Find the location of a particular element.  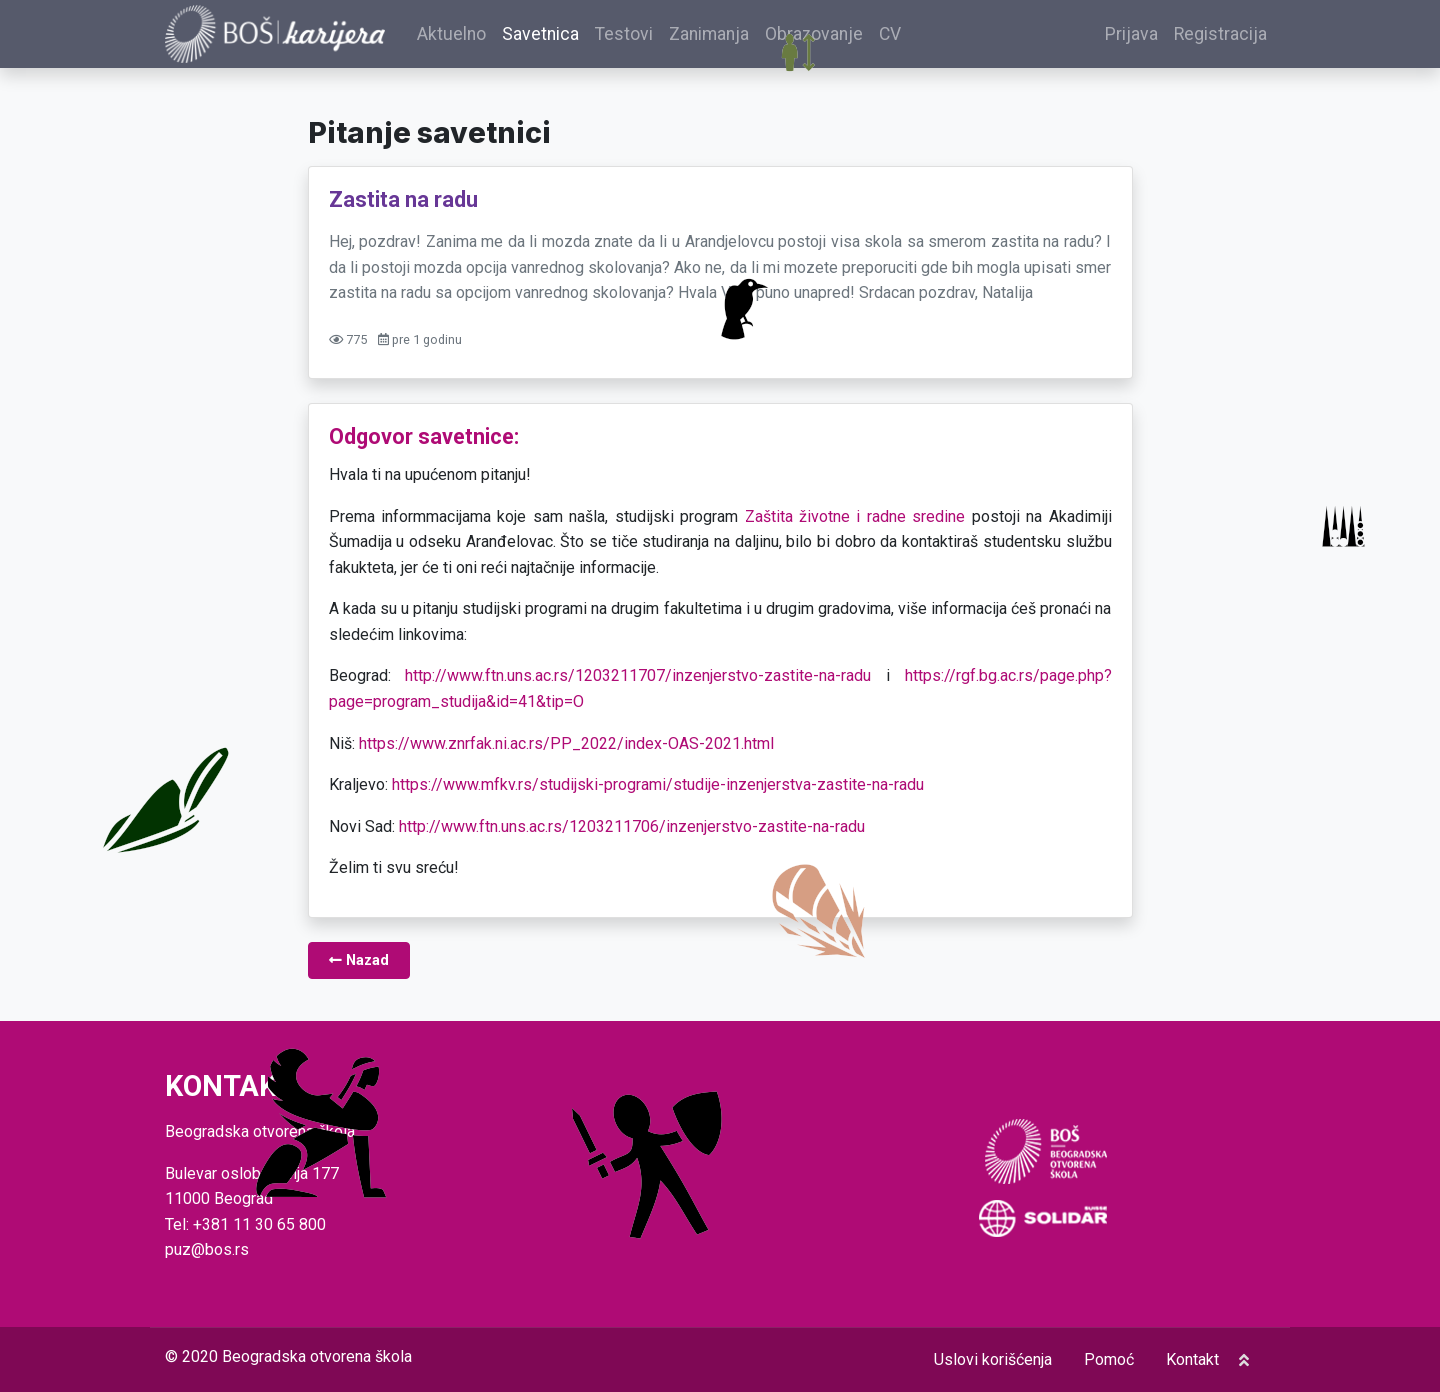

set or adjust character height is located at coordinates (798, 52).